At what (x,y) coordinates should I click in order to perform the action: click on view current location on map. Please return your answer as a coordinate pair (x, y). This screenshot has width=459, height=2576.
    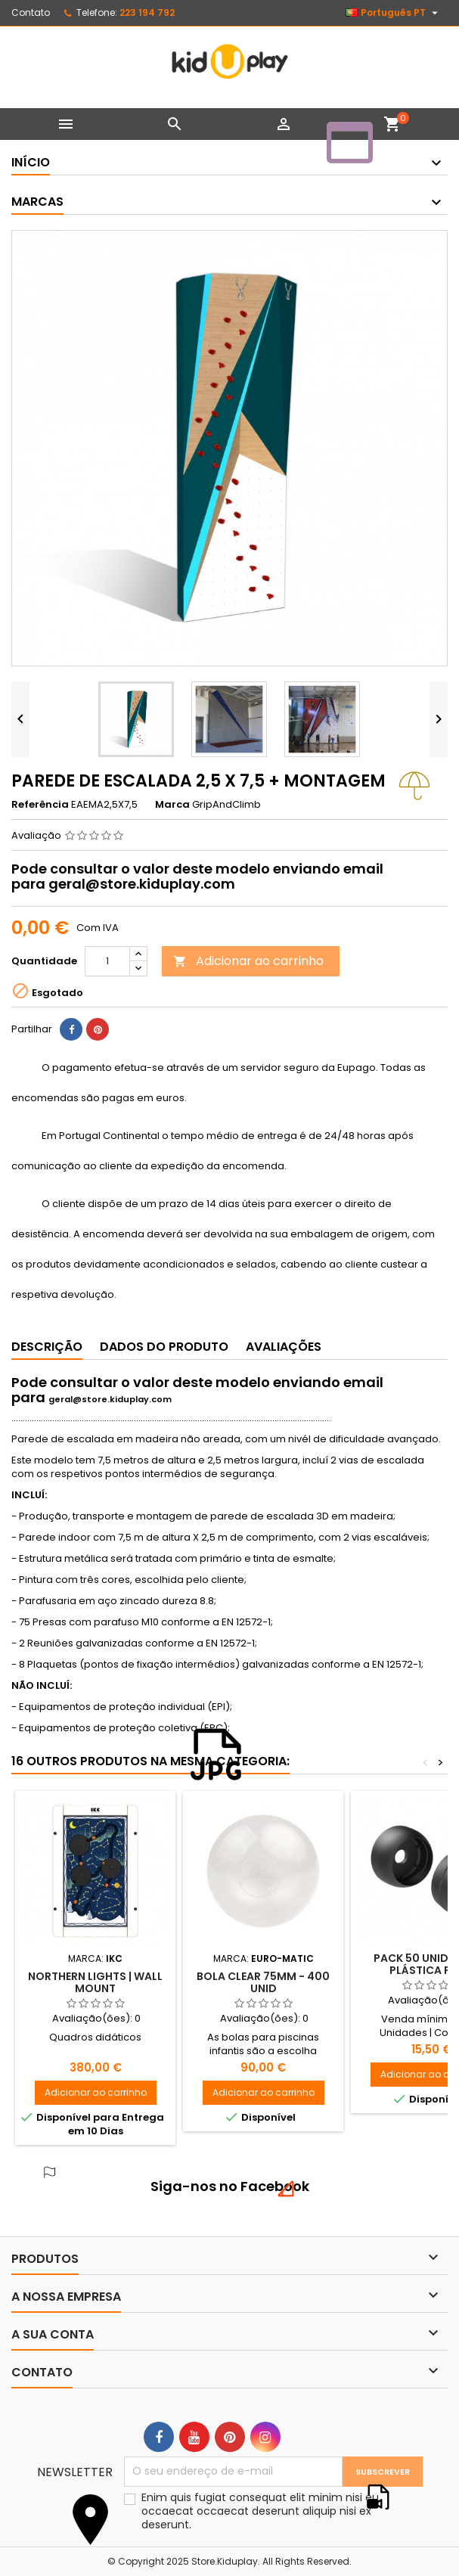
    Looking at the image, I should click on (90, 2519).